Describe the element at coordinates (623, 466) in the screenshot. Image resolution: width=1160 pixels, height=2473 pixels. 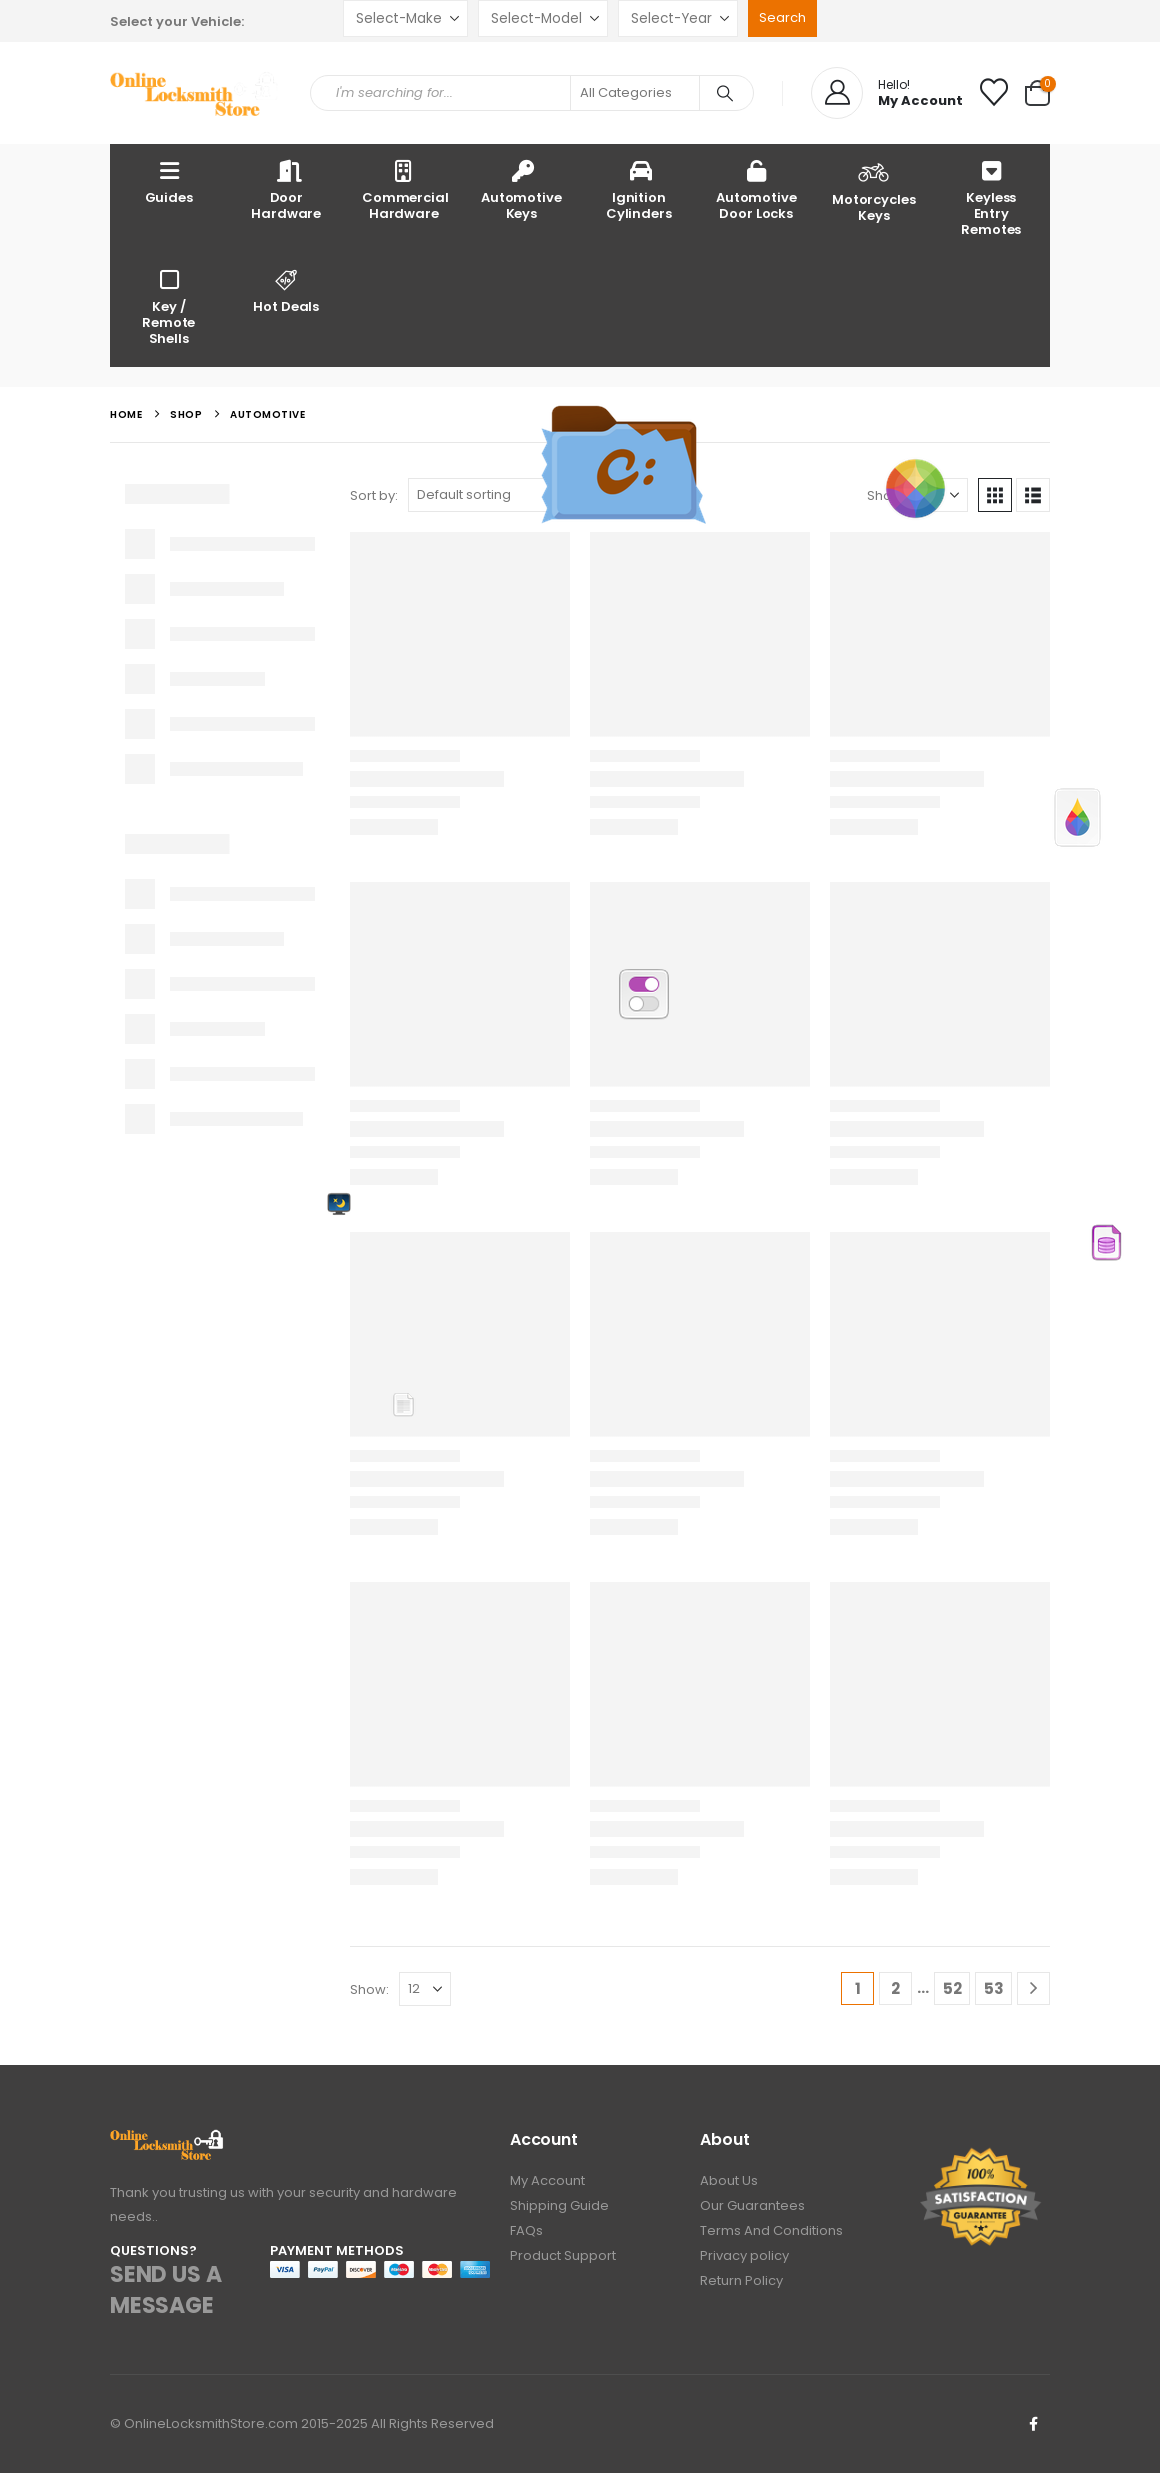
I see `folder containing chocolatey package manager files` at that location.